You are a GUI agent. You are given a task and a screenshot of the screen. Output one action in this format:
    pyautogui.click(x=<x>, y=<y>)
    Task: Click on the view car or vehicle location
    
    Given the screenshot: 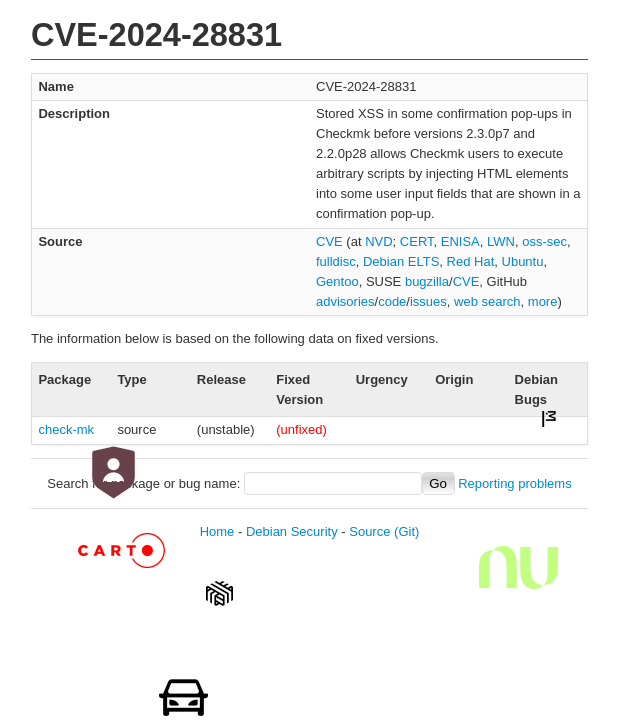 What is the action you would take?
    pyautogui.click(x=183, y=695)
    